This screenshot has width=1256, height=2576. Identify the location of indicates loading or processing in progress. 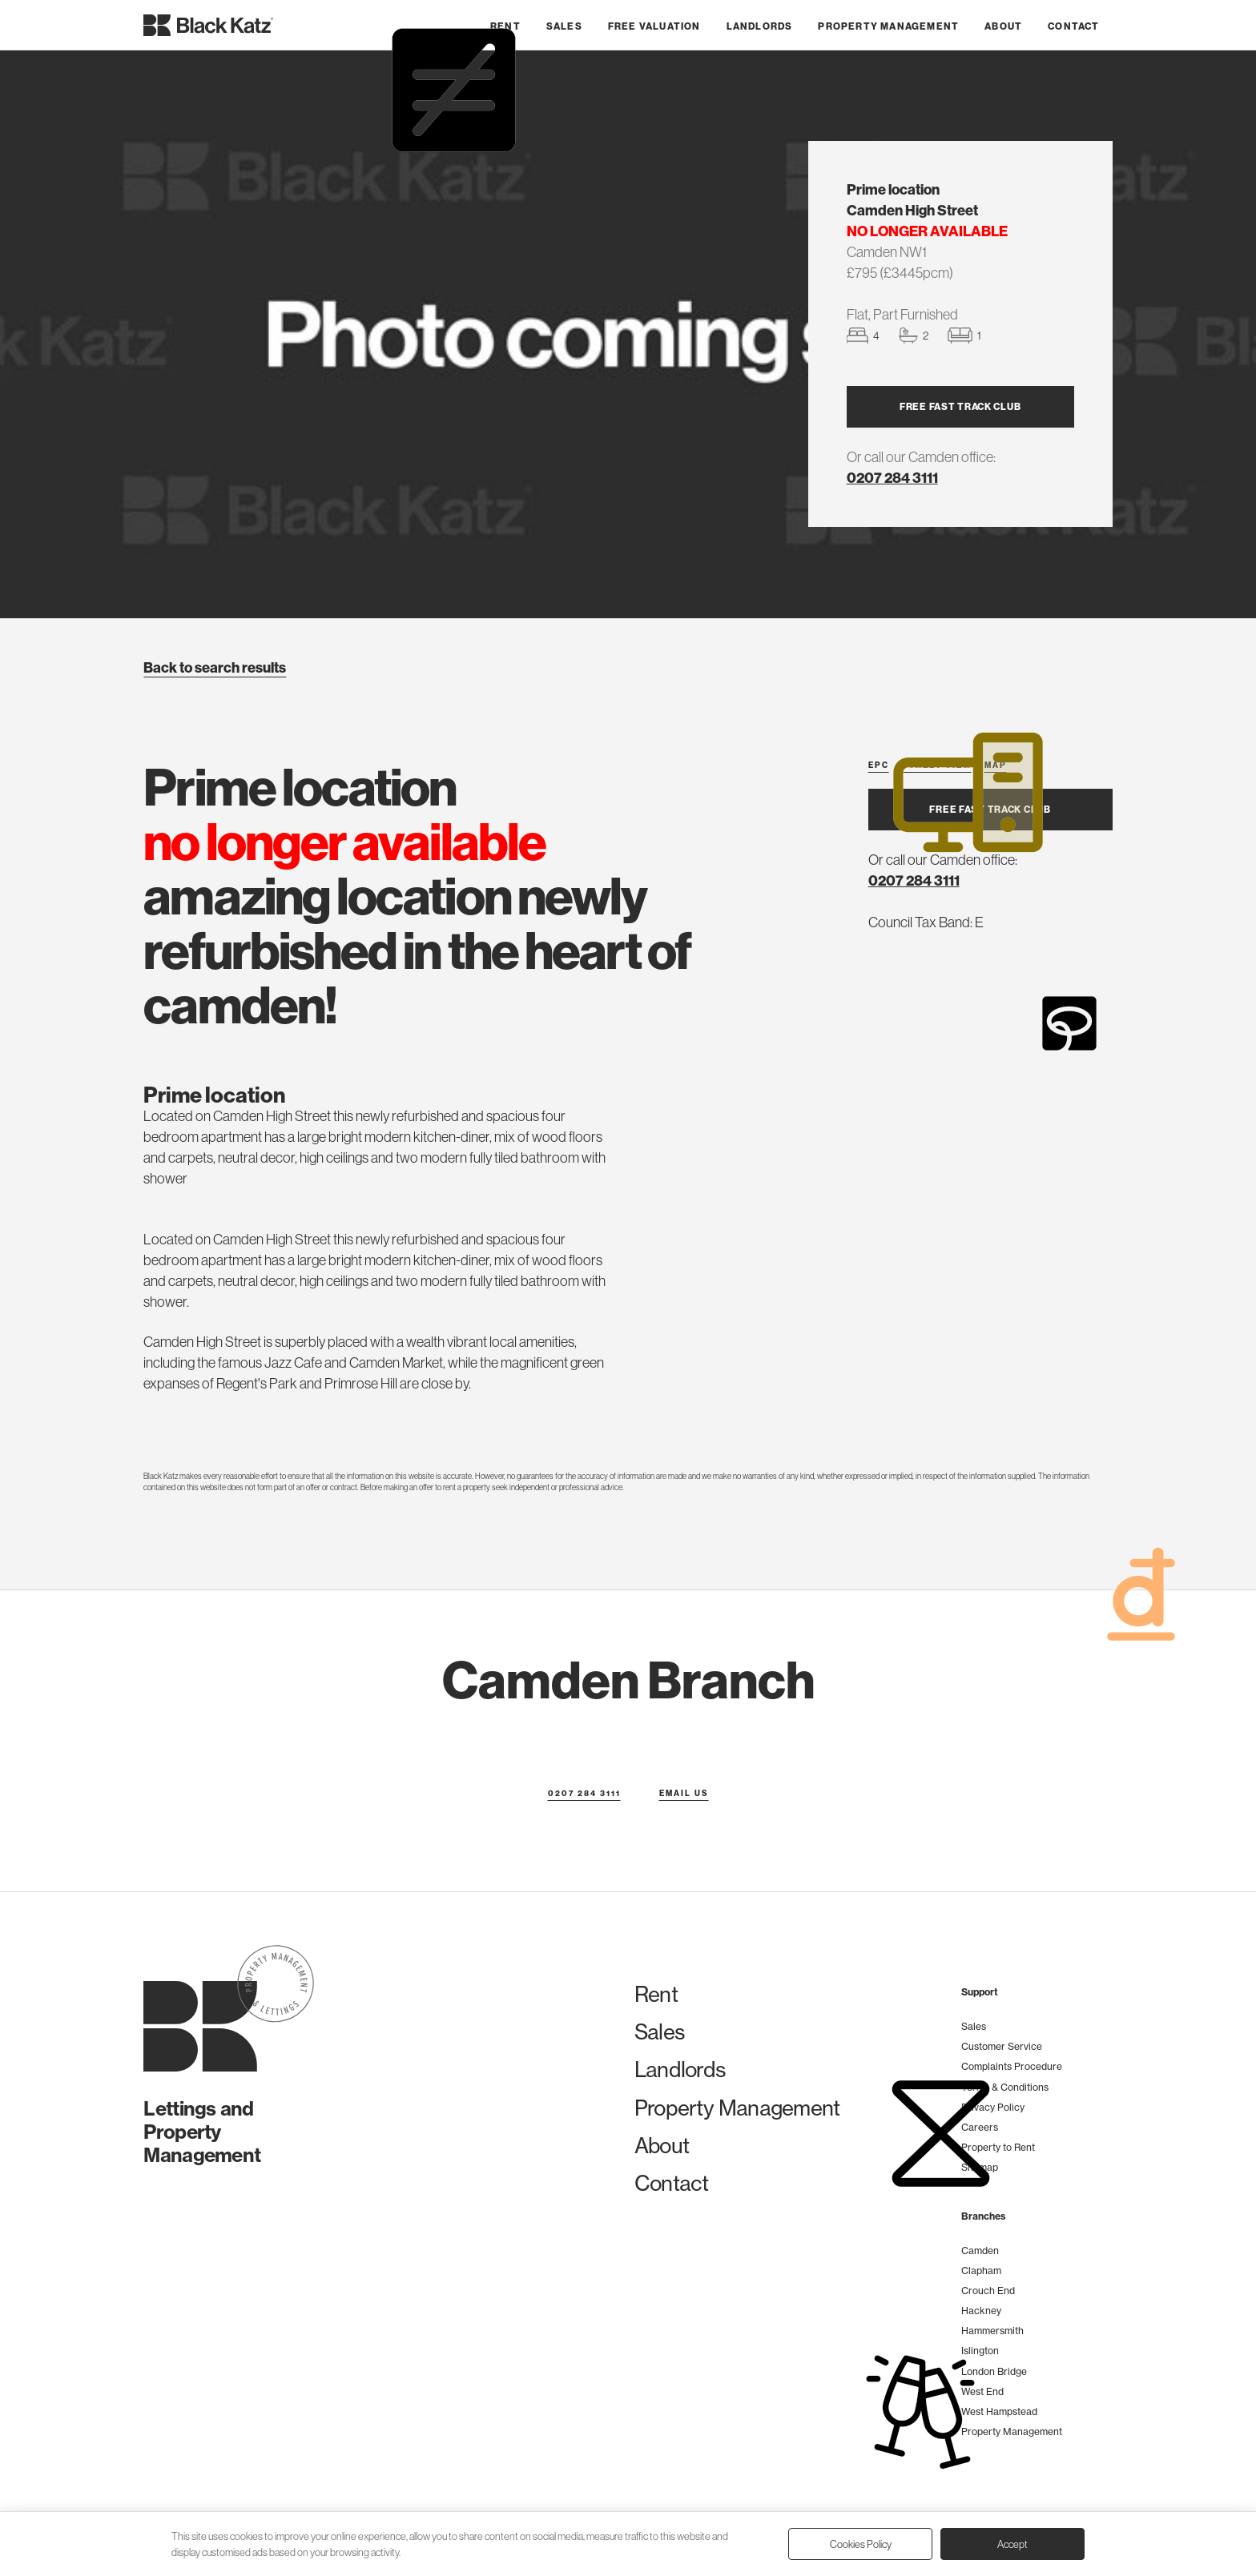
(940, 2133).